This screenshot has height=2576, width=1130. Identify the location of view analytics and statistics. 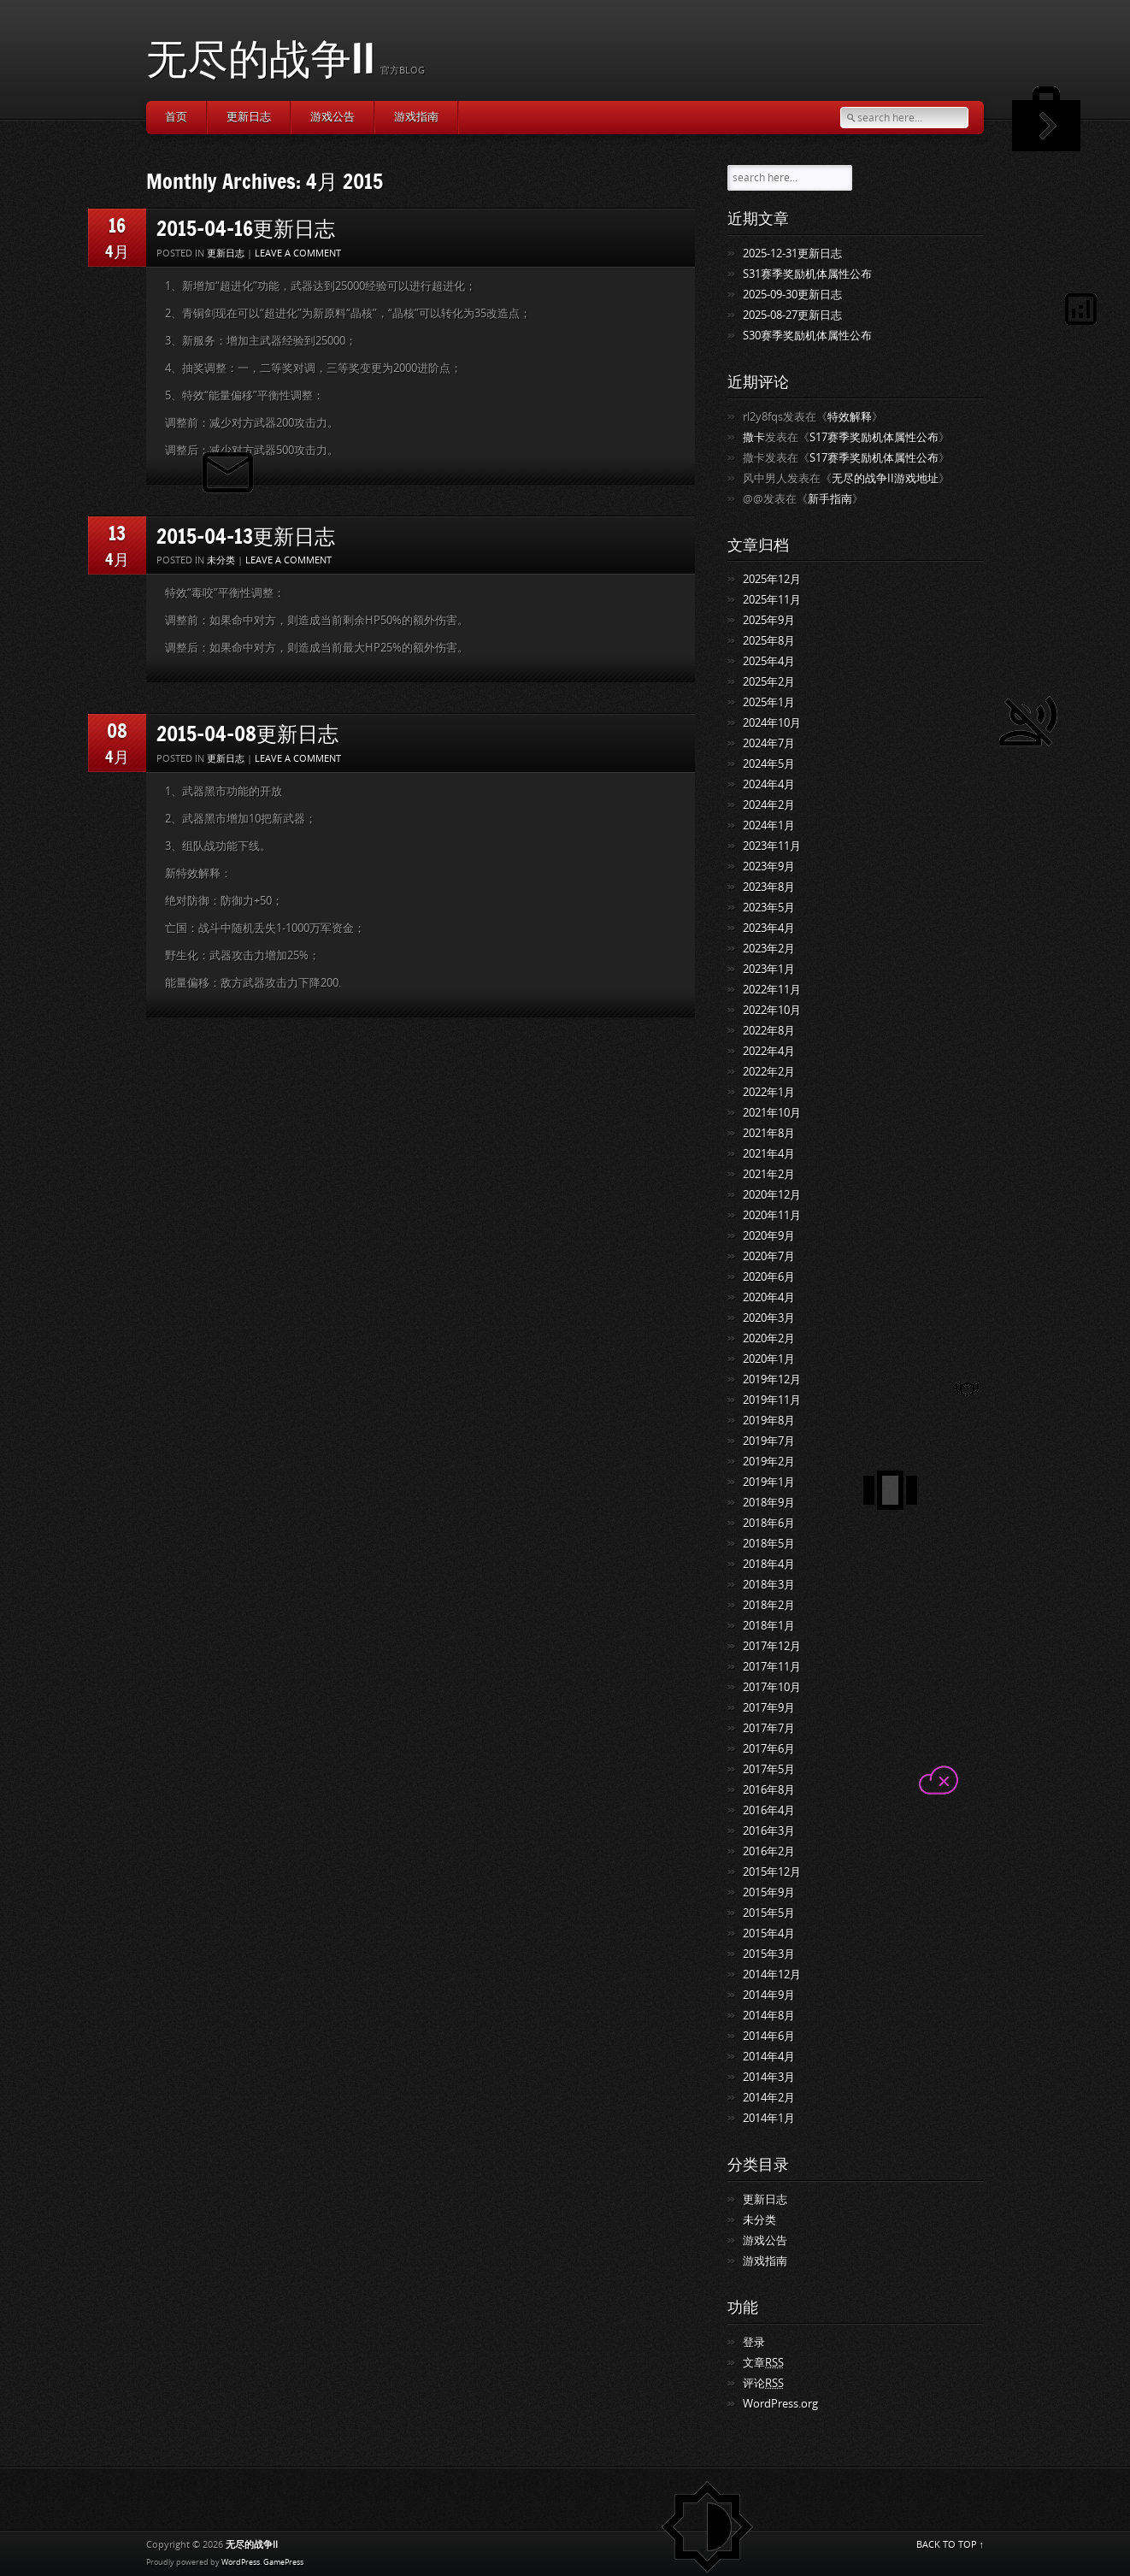
(1080, 309).